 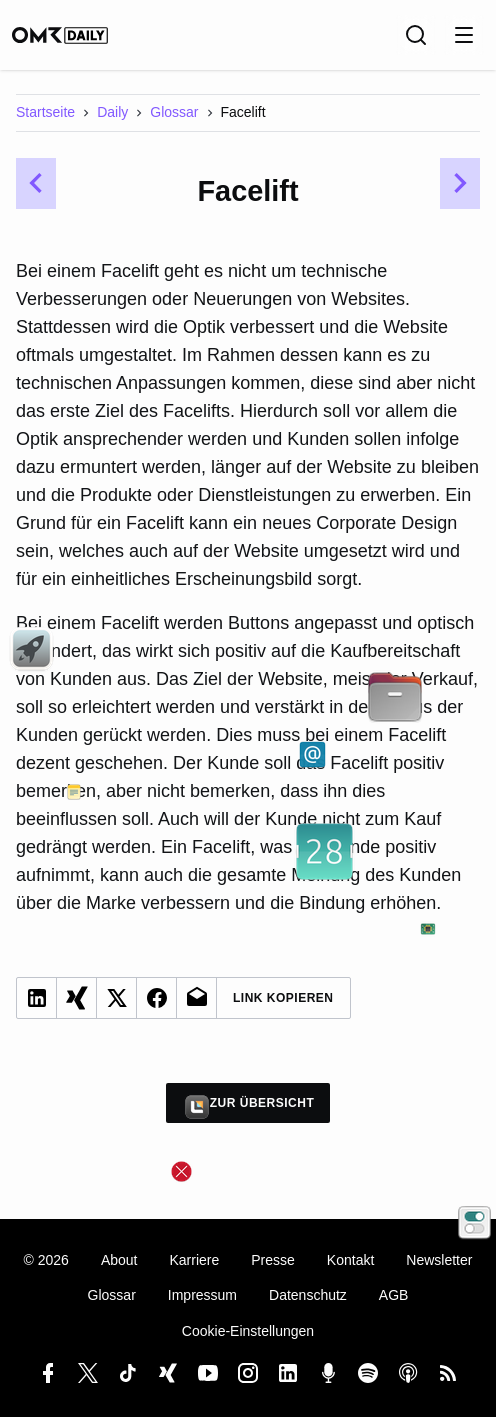 What do you see at coordinates (74, 792) in the screenshot?
I see `open bijiben notes app` at bounding box center [74, 792].